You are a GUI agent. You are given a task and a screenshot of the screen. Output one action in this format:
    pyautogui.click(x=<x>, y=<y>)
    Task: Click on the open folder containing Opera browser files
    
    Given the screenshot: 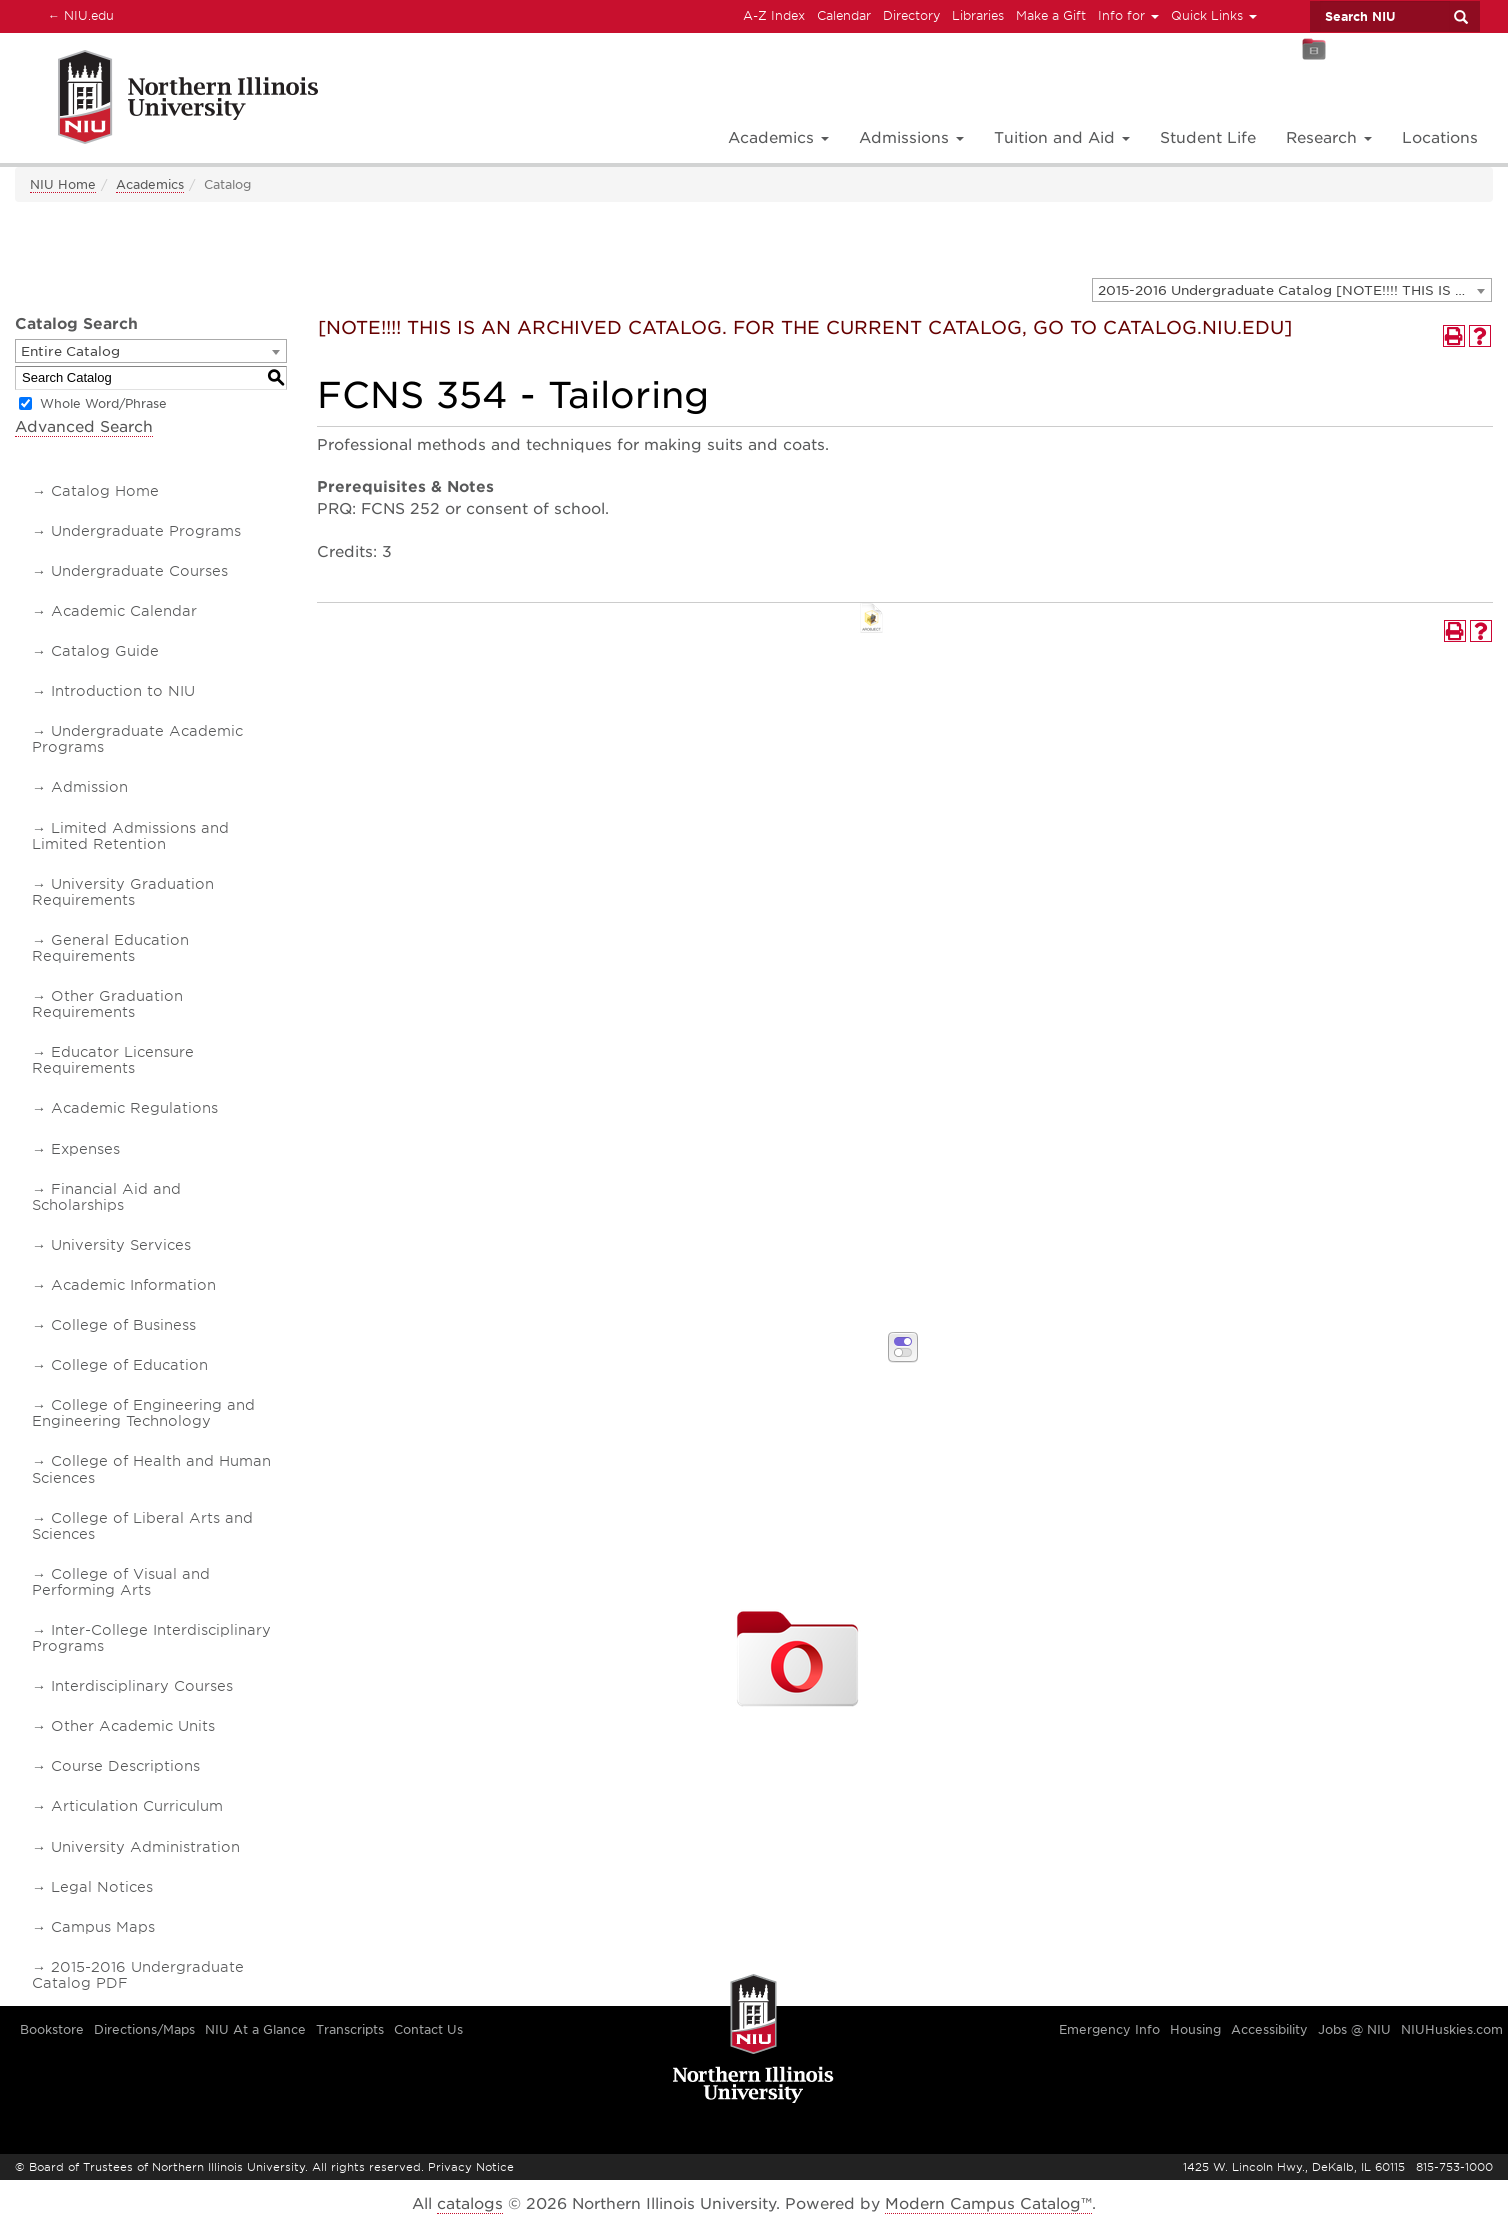 What is the action you would take?
    pyautogui.click(x=797, y=1662)
    